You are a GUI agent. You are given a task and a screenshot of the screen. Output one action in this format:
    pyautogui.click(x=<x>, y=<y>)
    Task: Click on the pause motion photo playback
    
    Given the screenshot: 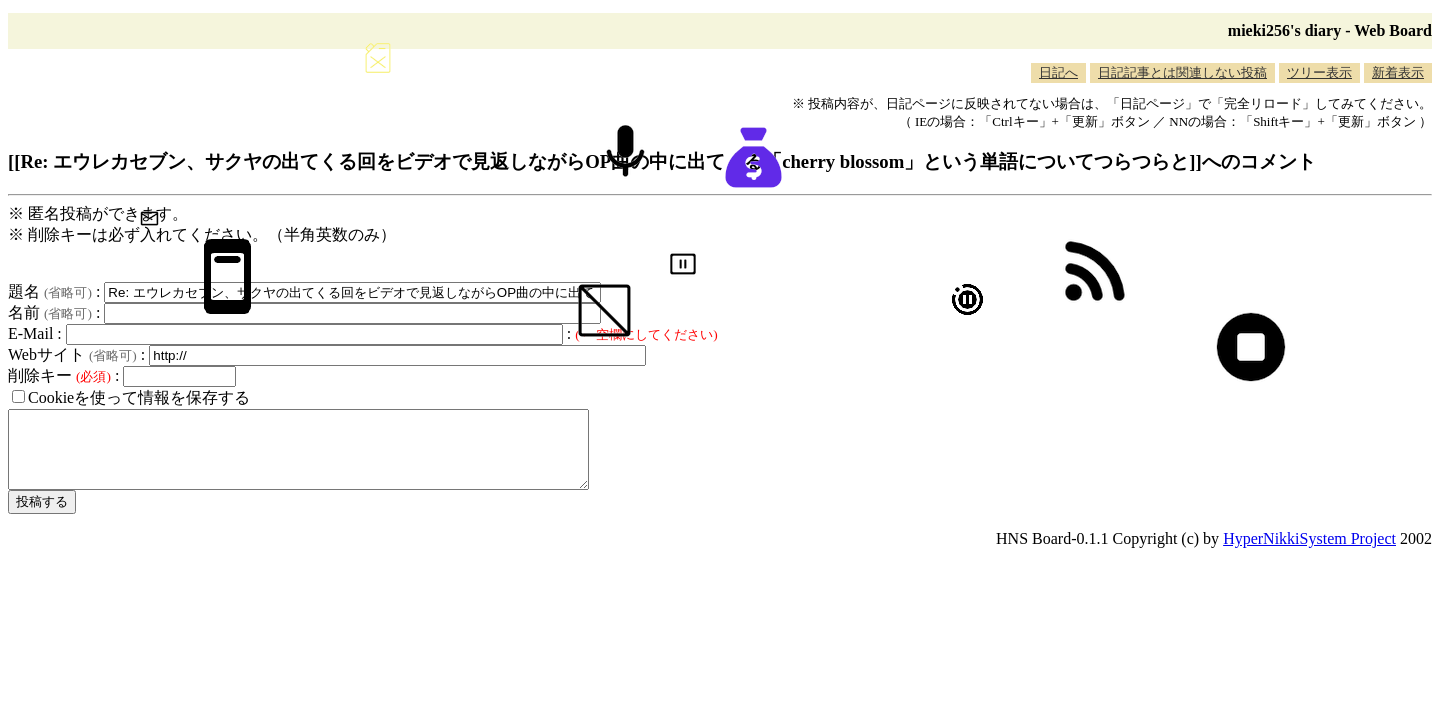 What is the action you would take?
    pyautogui.click(x=967, y=299)
    